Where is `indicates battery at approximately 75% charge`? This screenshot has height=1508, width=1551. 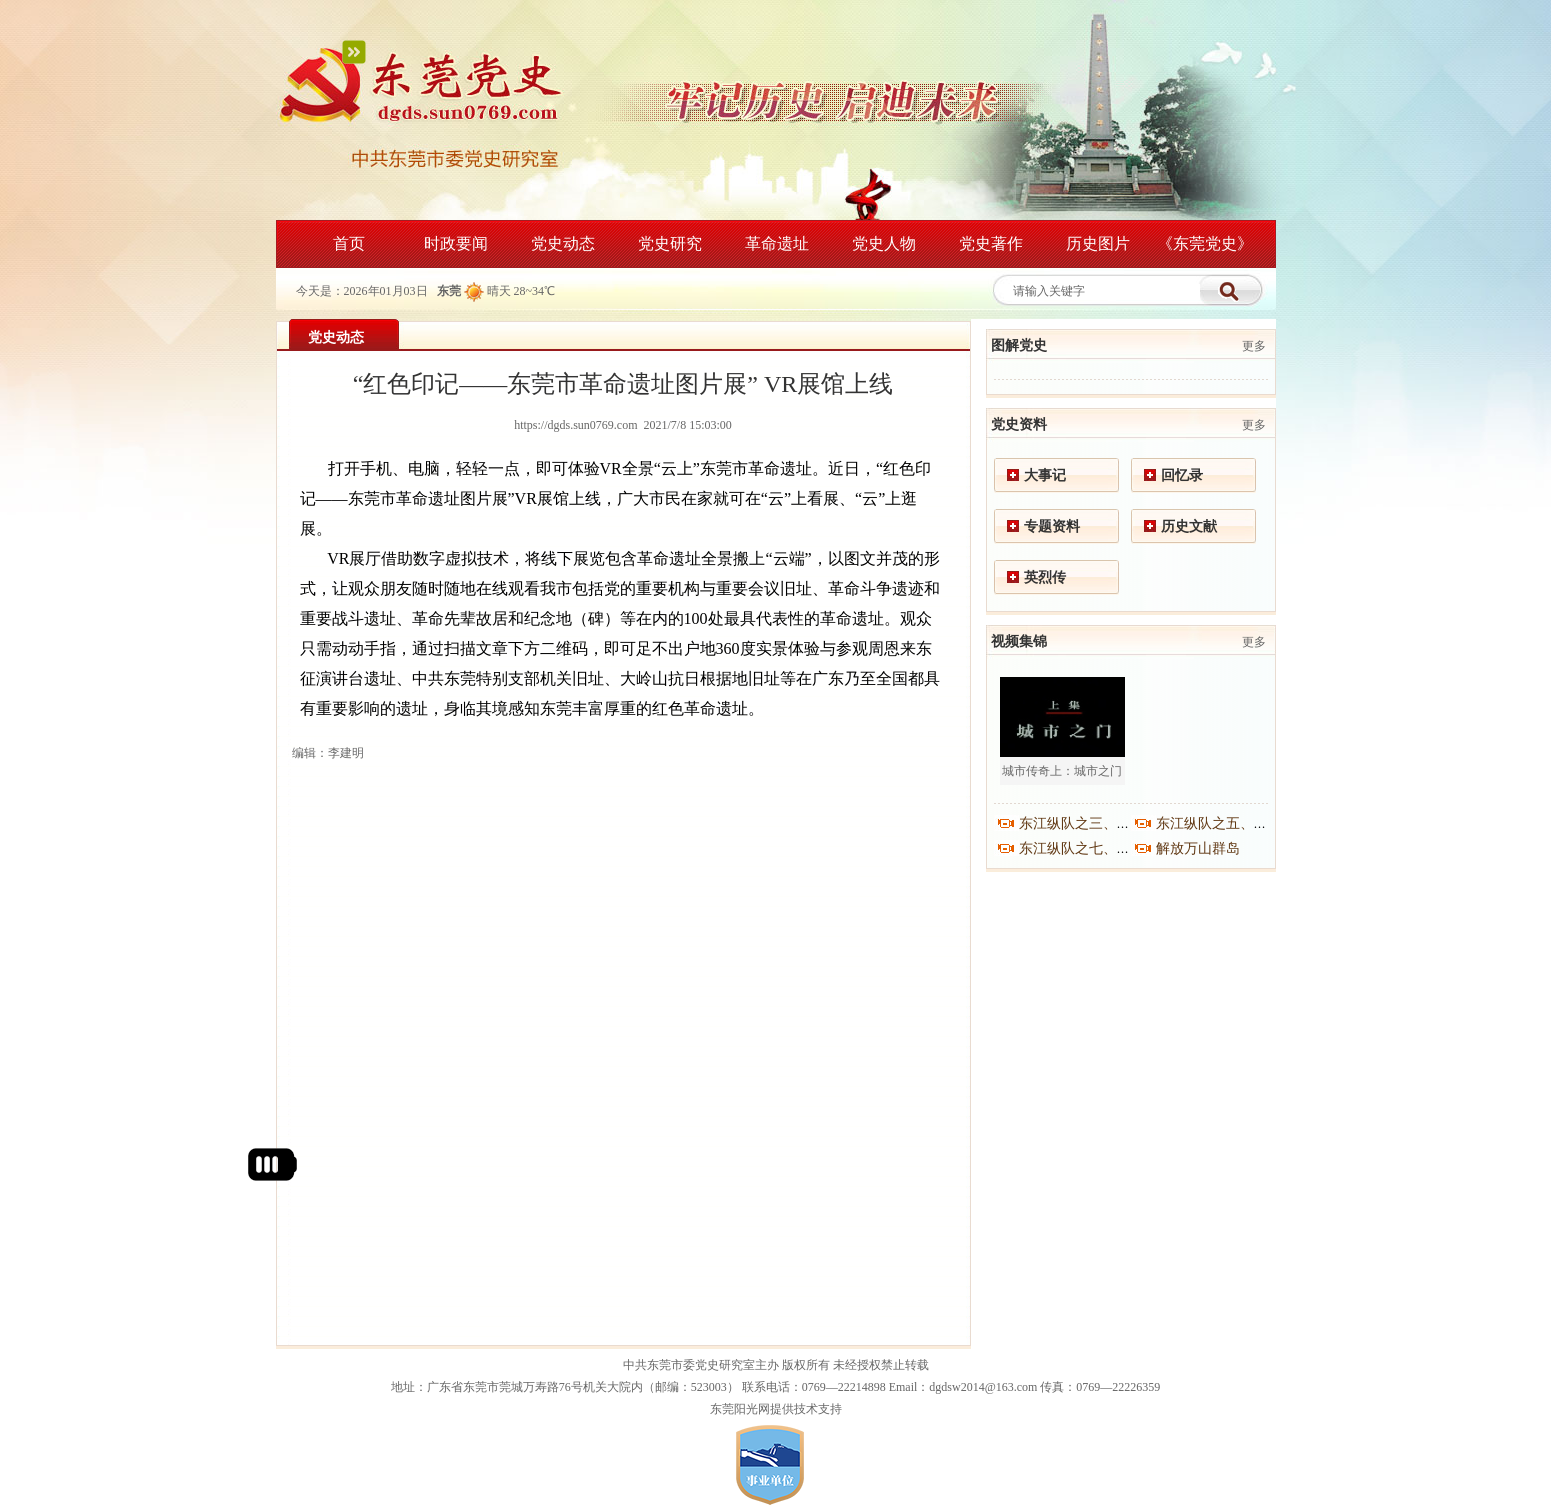
indicates battery at approximately 75% charge is located at coordinates (272, 1164).